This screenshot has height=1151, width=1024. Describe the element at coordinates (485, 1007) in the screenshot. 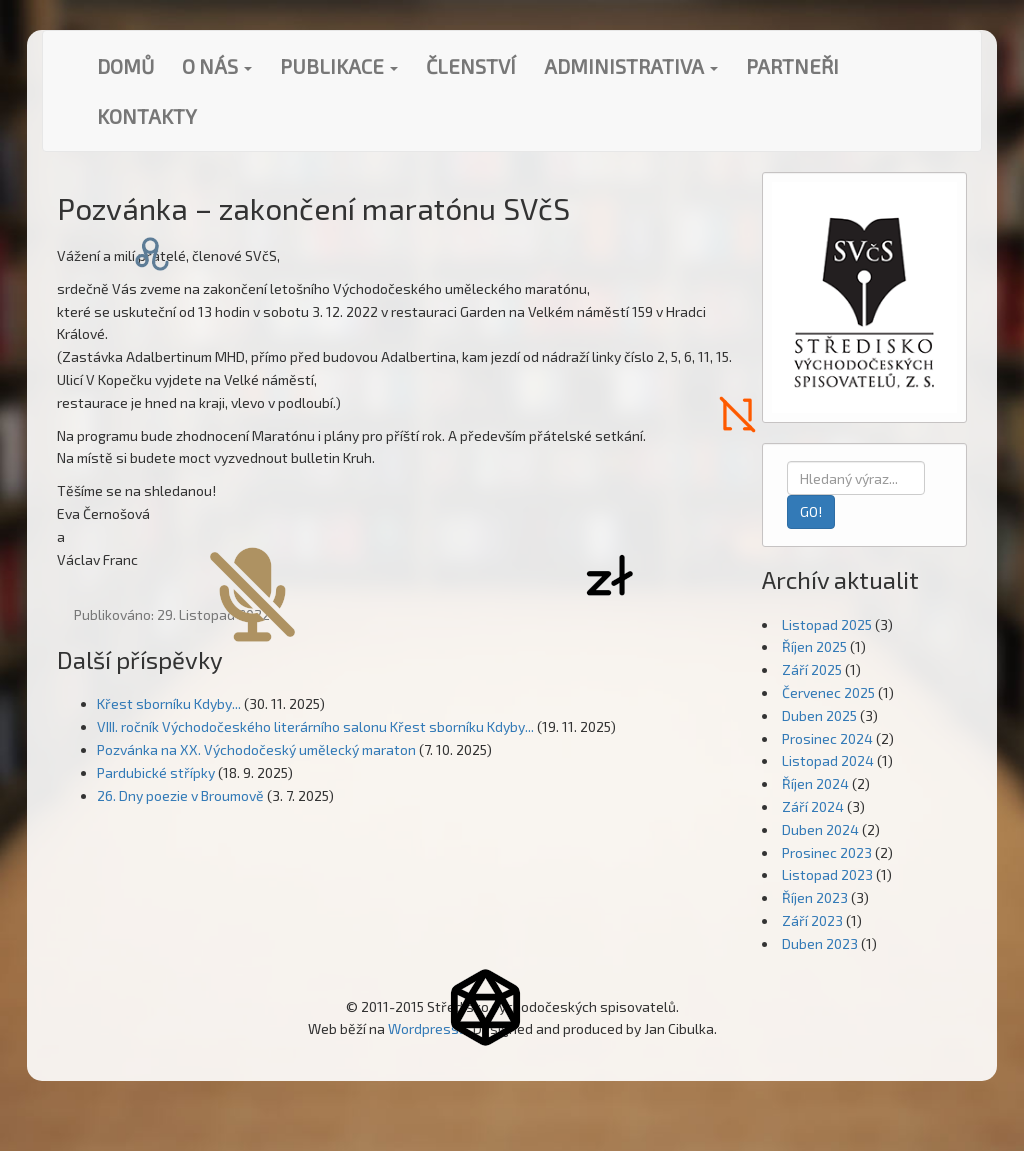

I see `view 3D model or object` at that location.